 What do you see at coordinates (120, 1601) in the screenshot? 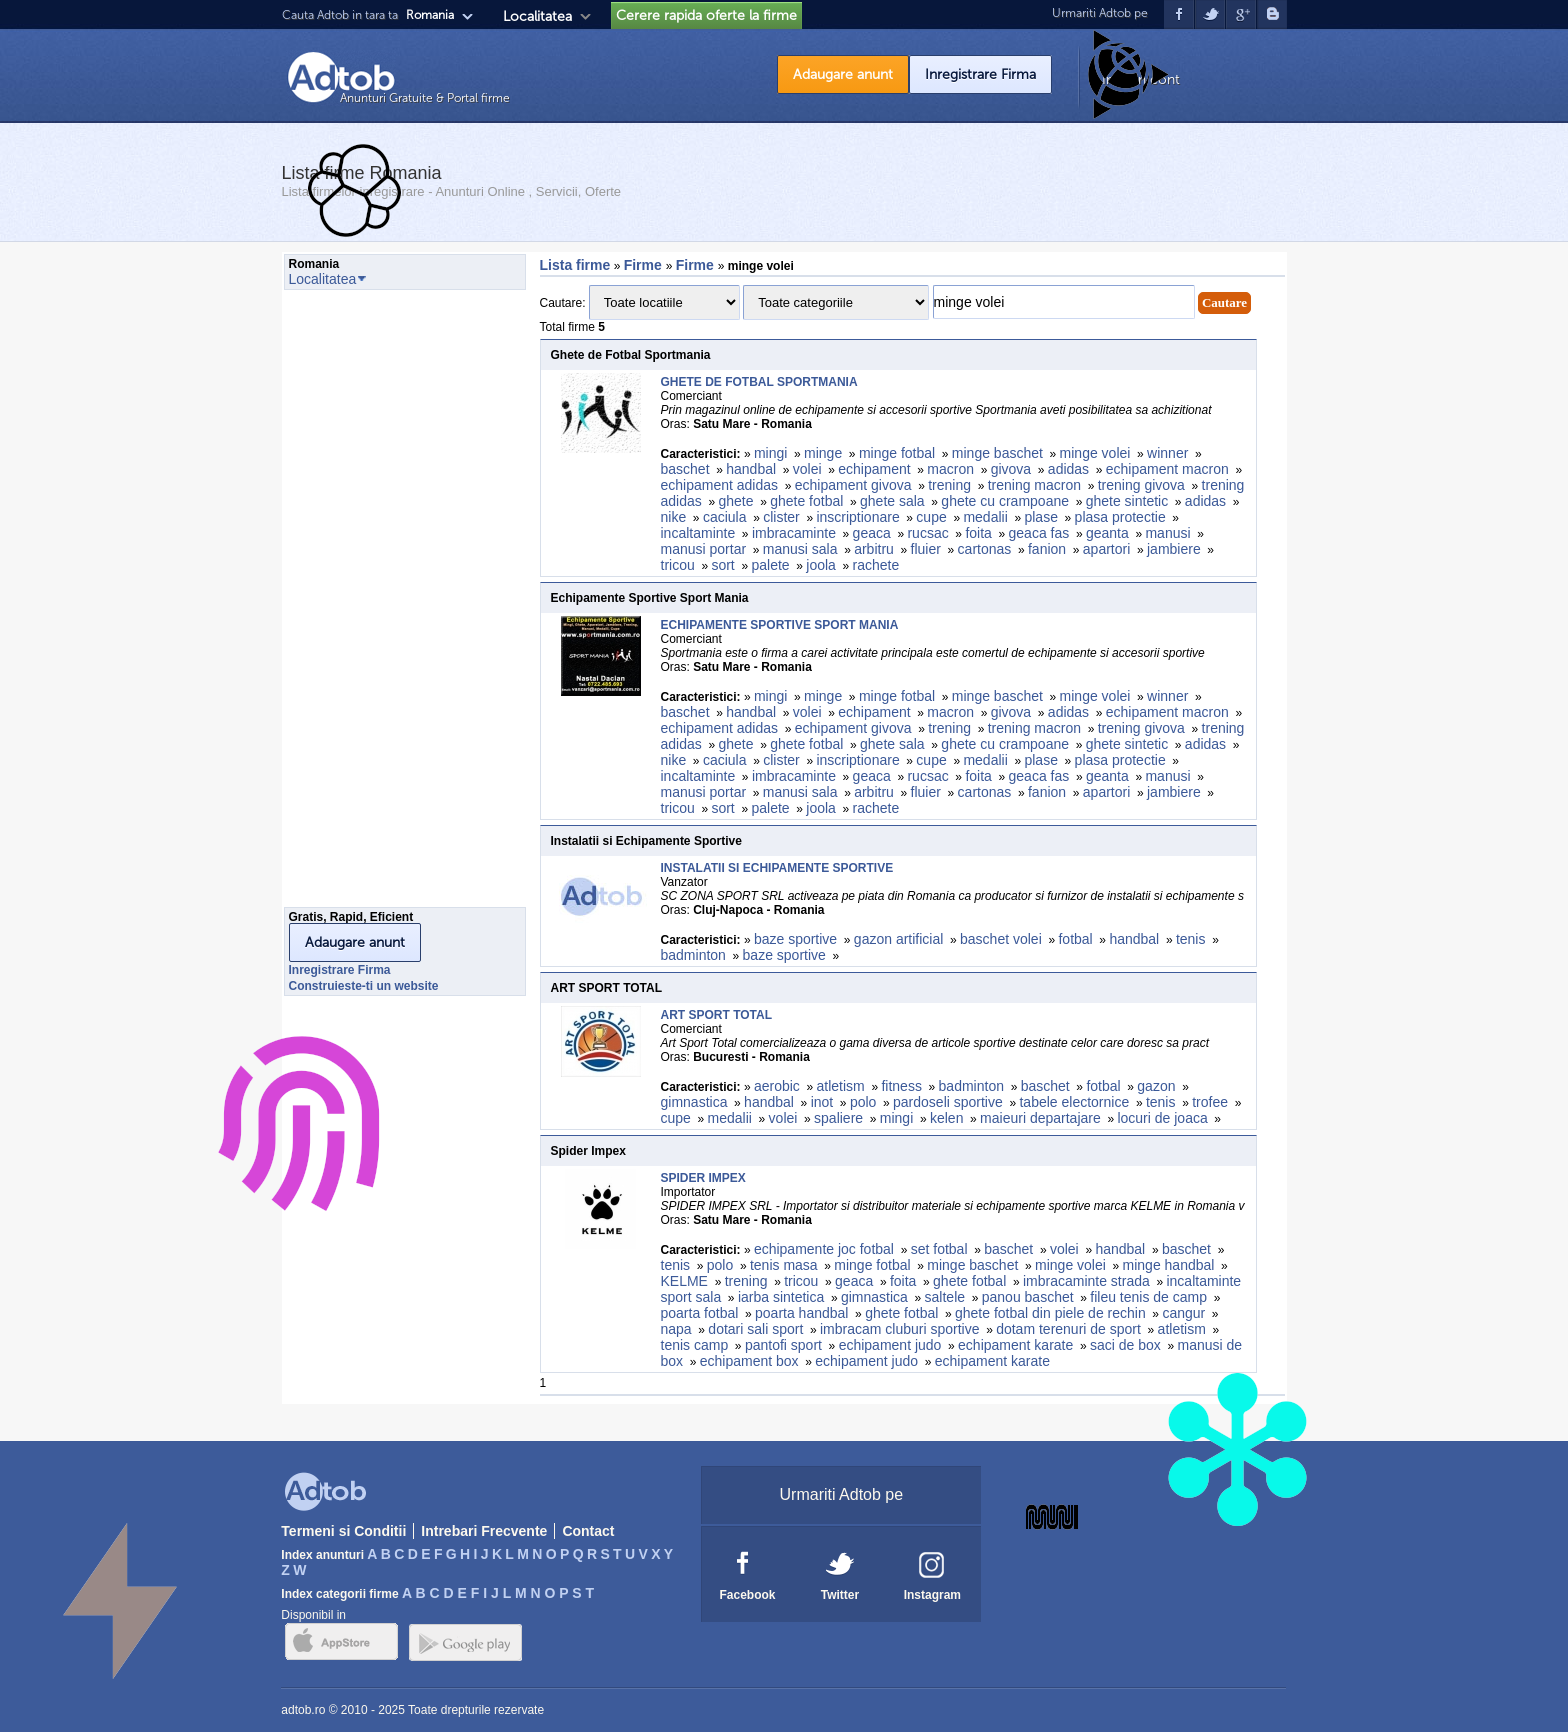
I see `turn on device flashlight` at bounding box center [120, 1601].